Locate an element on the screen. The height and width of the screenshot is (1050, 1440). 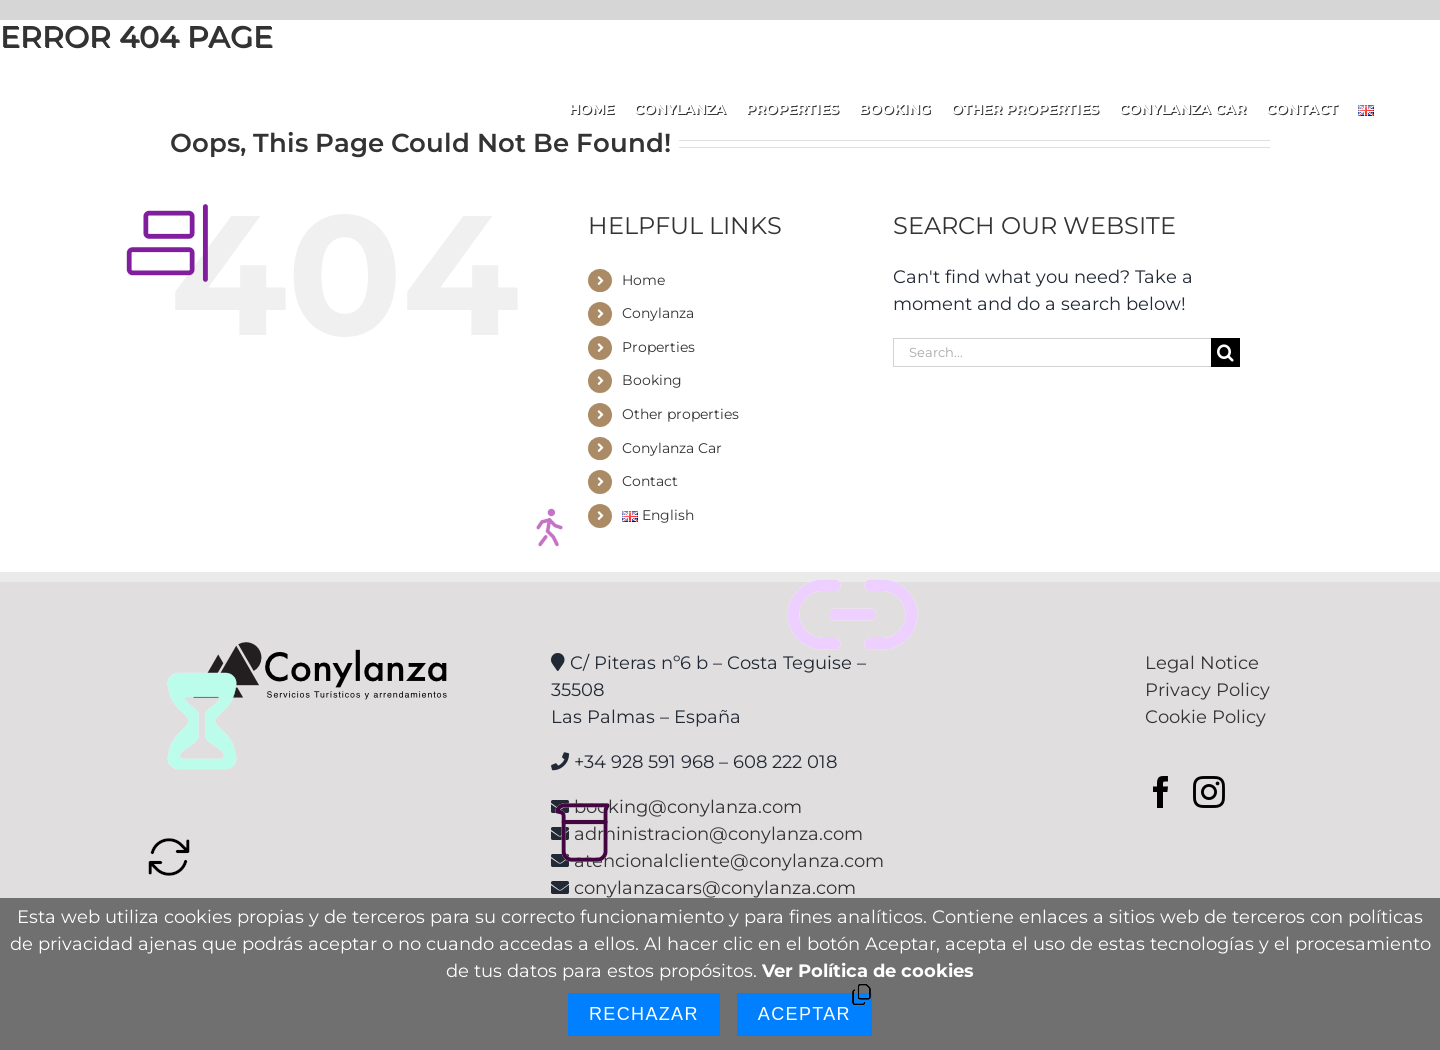
copy or share a link is located at coordinates (852, 614).